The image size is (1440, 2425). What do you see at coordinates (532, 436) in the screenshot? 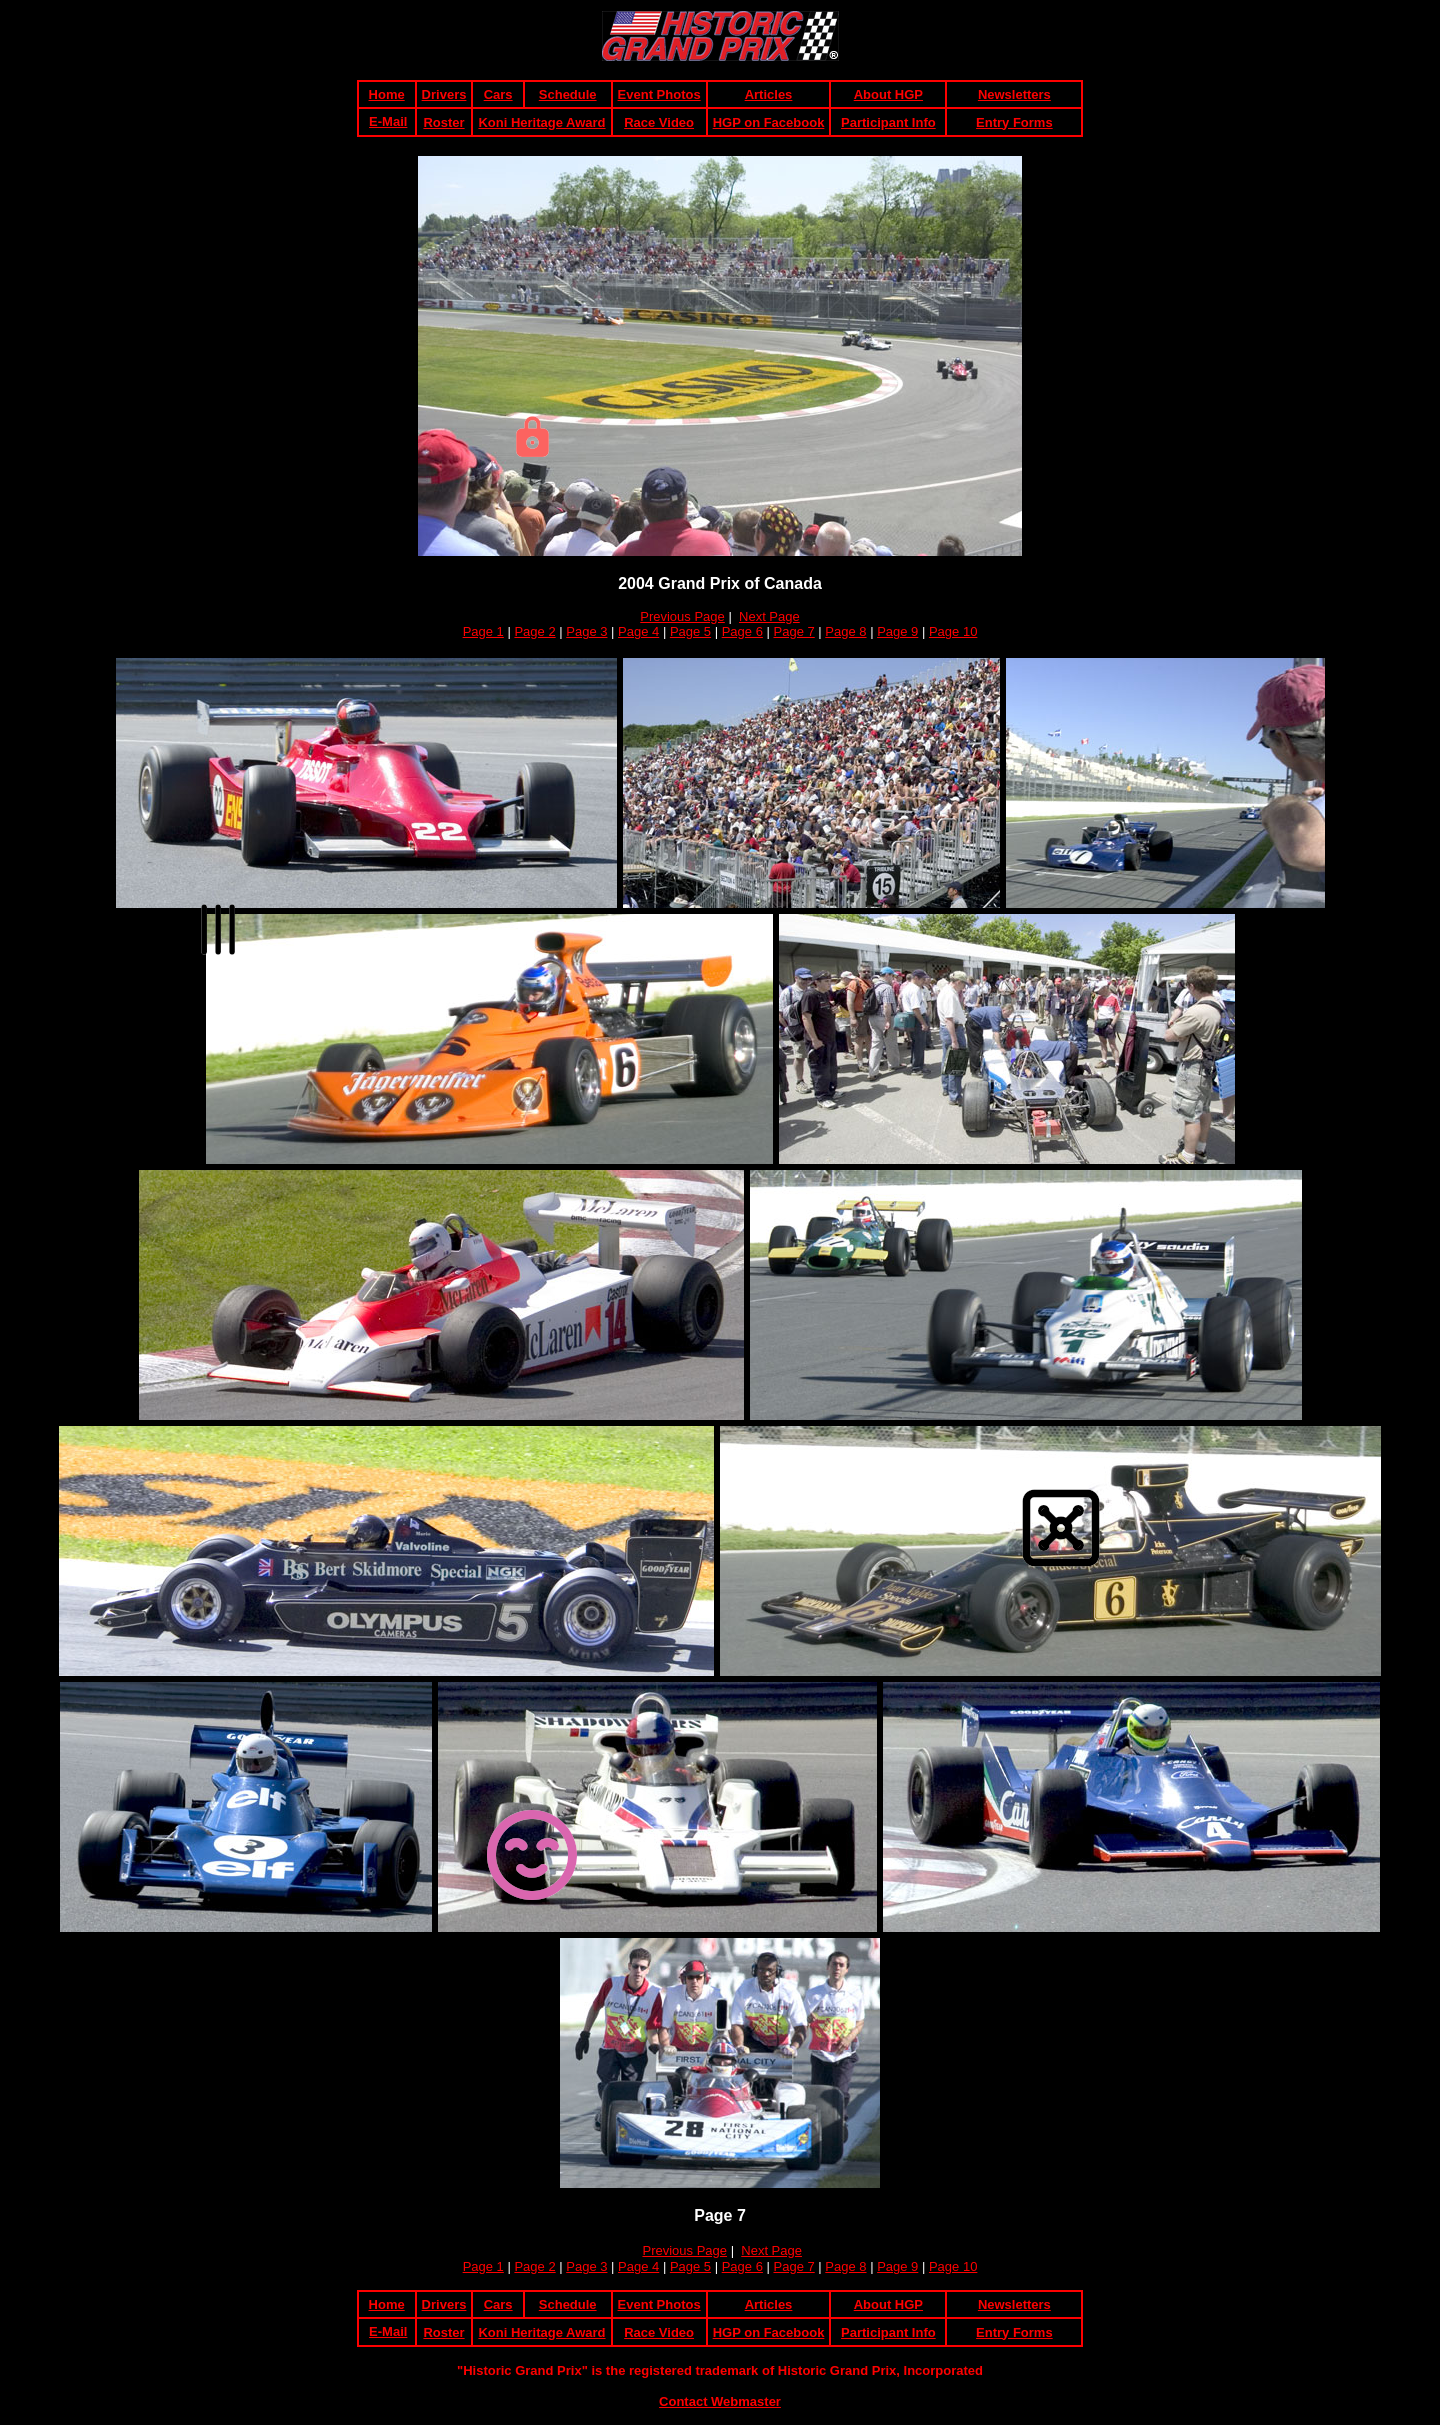
I see `lock or secure this item` at bounding box center [532, 436].